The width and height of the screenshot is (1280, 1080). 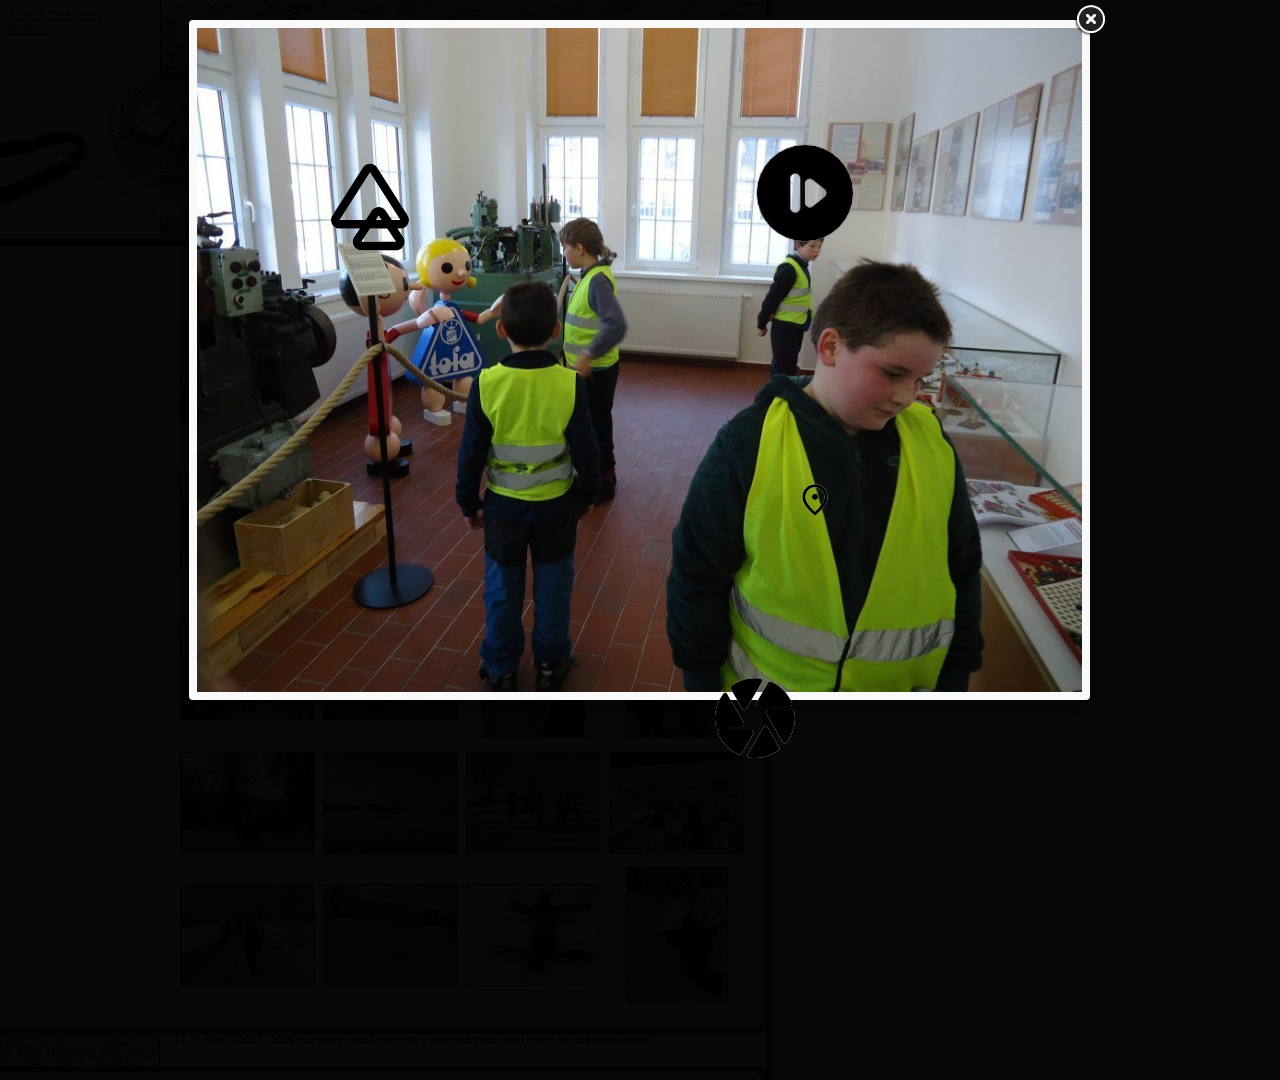 What do you see at coordinates (755, 718) in the screenshot?
I see `open camera to take a photo` at bounding box center [755, 718].